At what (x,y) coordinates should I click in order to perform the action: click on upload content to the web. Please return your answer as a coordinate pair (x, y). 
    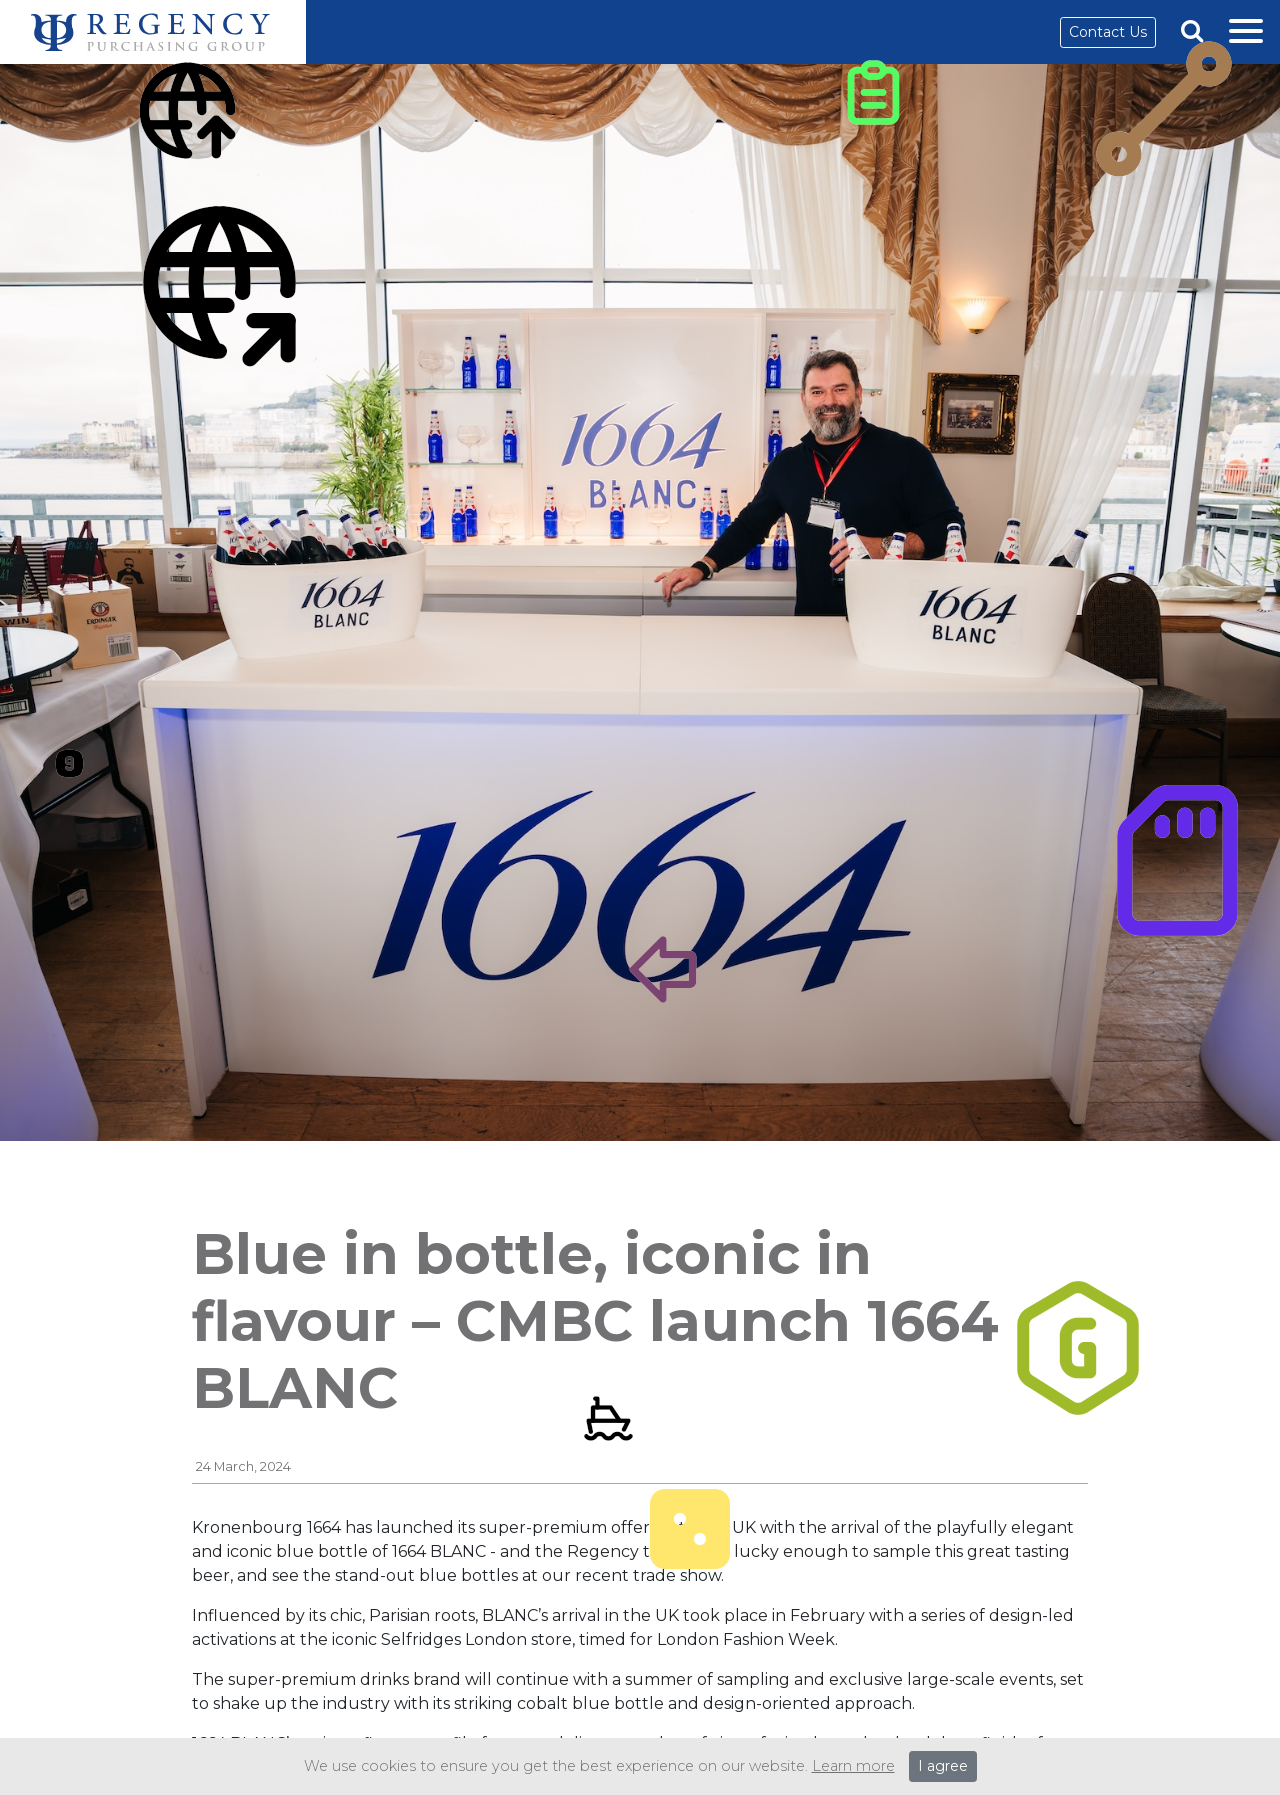
    Looking at the image, I should click on (187, 110).